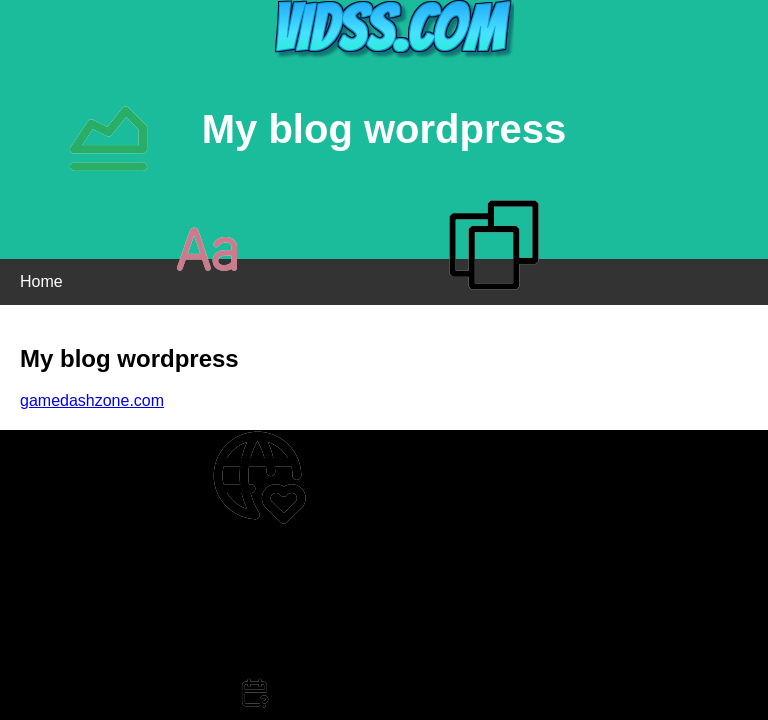 The height and width of the screenshot is (720, 768). I want to click on support global causes or charities, so click(257, 475).